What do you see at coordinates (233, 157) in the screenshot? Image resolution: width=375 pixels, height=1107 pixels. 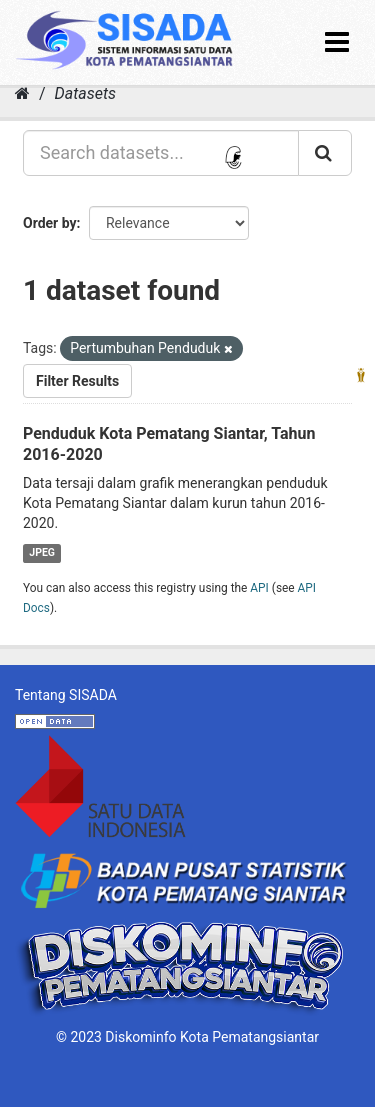 I see `select egyptian theme or civilization` at bounding box center [233, 157].